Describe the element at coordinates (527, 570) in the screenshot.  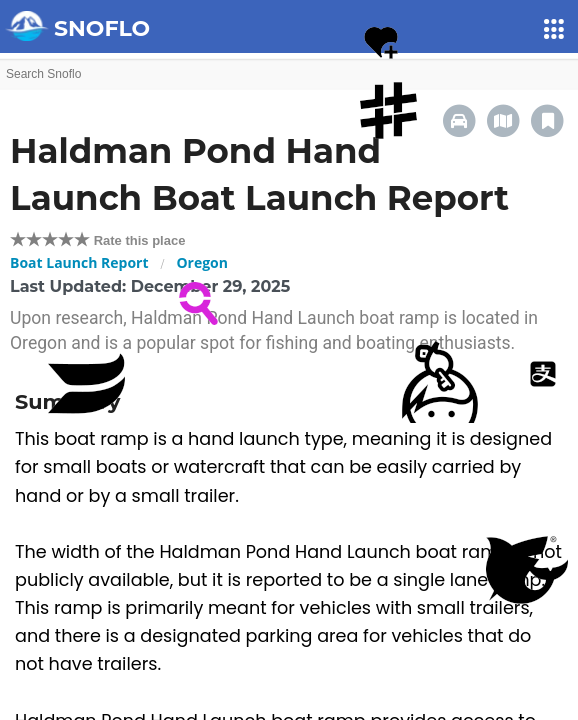
I see `freenas open-source storage software logo` at that location.